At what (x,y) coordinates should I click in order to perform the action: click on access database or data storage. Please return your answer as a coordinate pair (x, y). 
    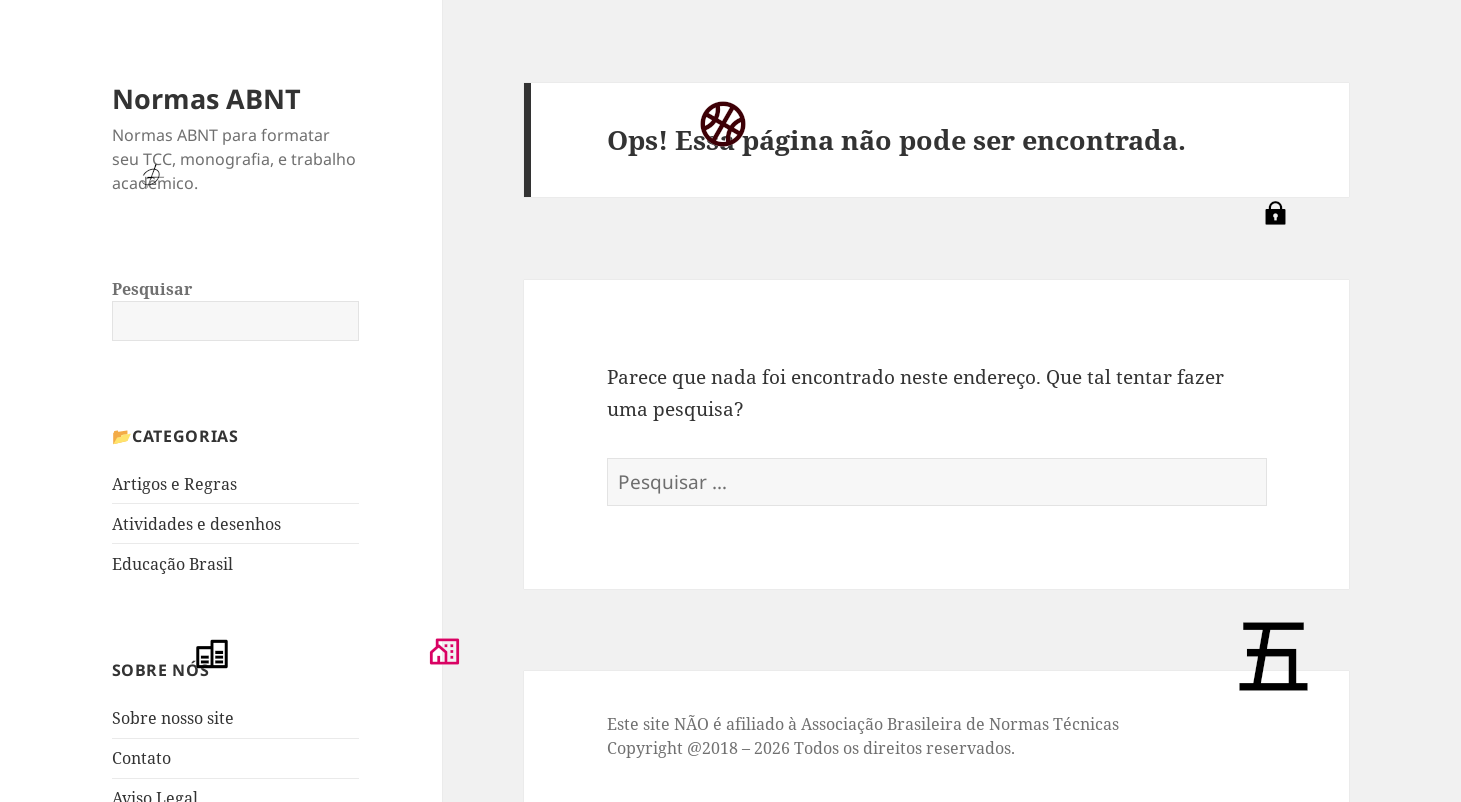
    Looking at the image, I should click on (212, 654).